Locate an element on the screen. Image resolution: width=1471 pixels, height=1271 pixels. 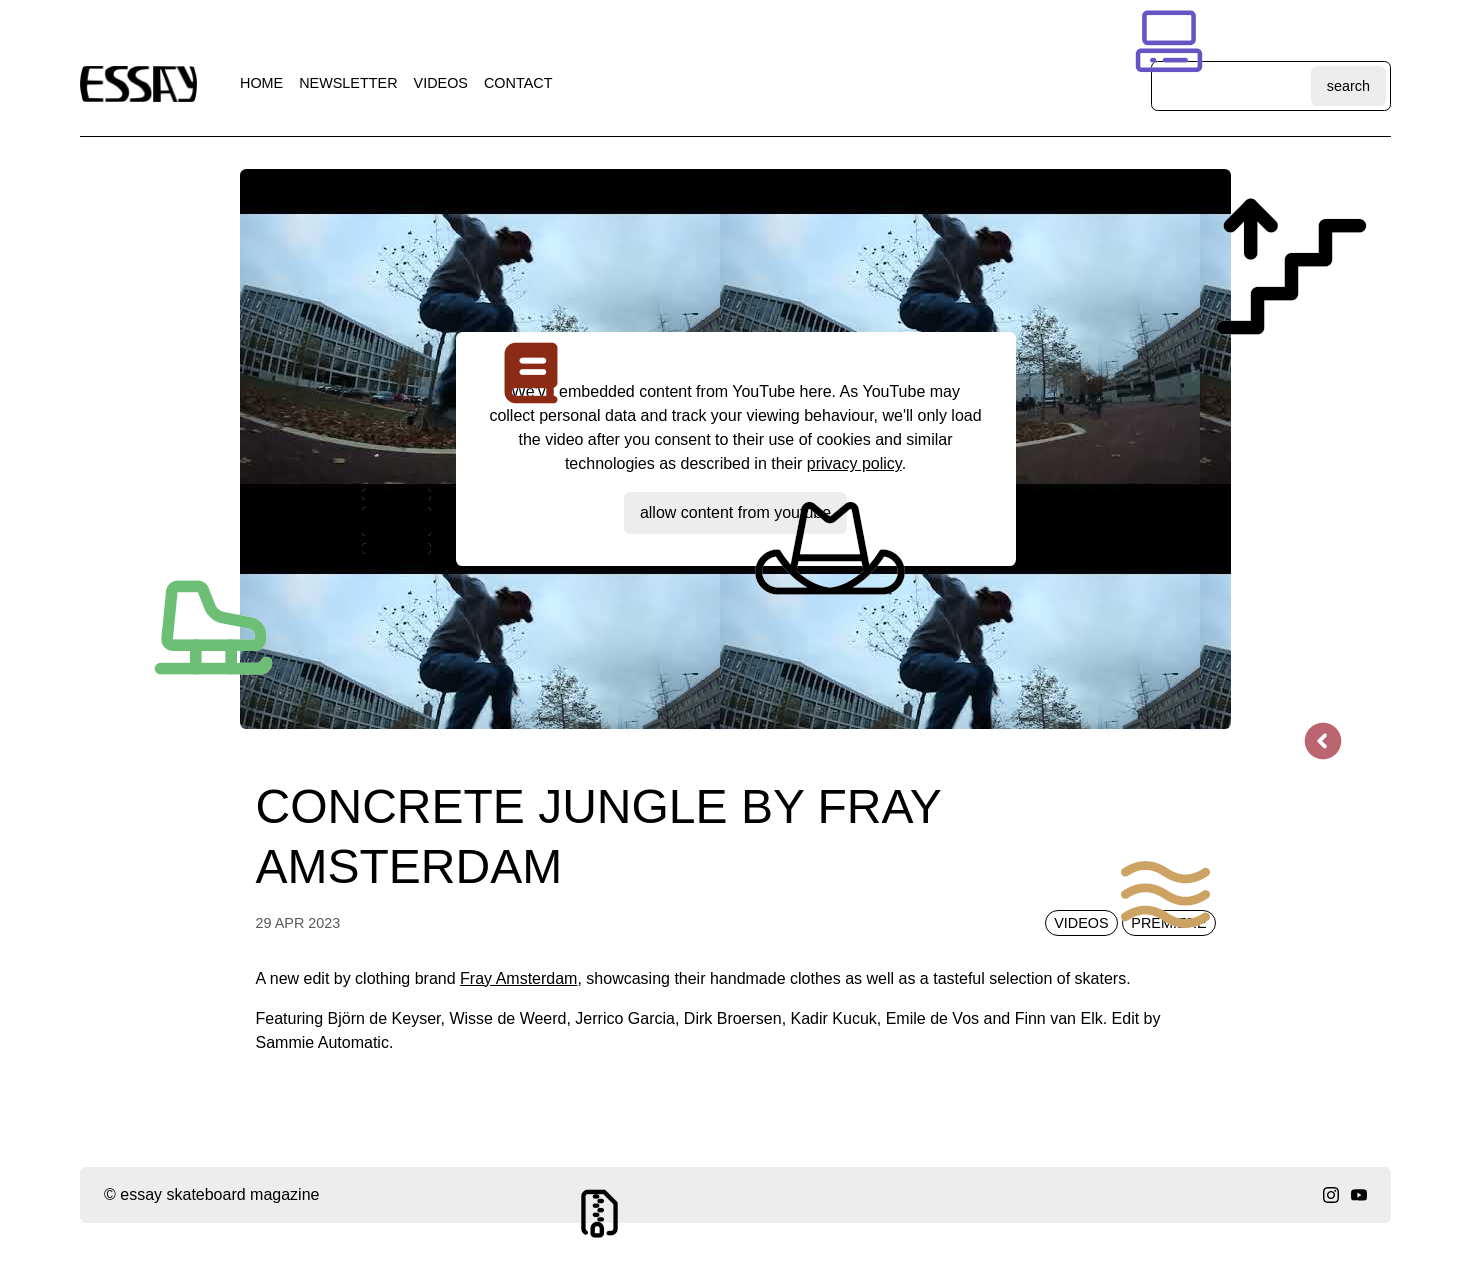
go back to the previous screen is located at coordinates (1323, 741).